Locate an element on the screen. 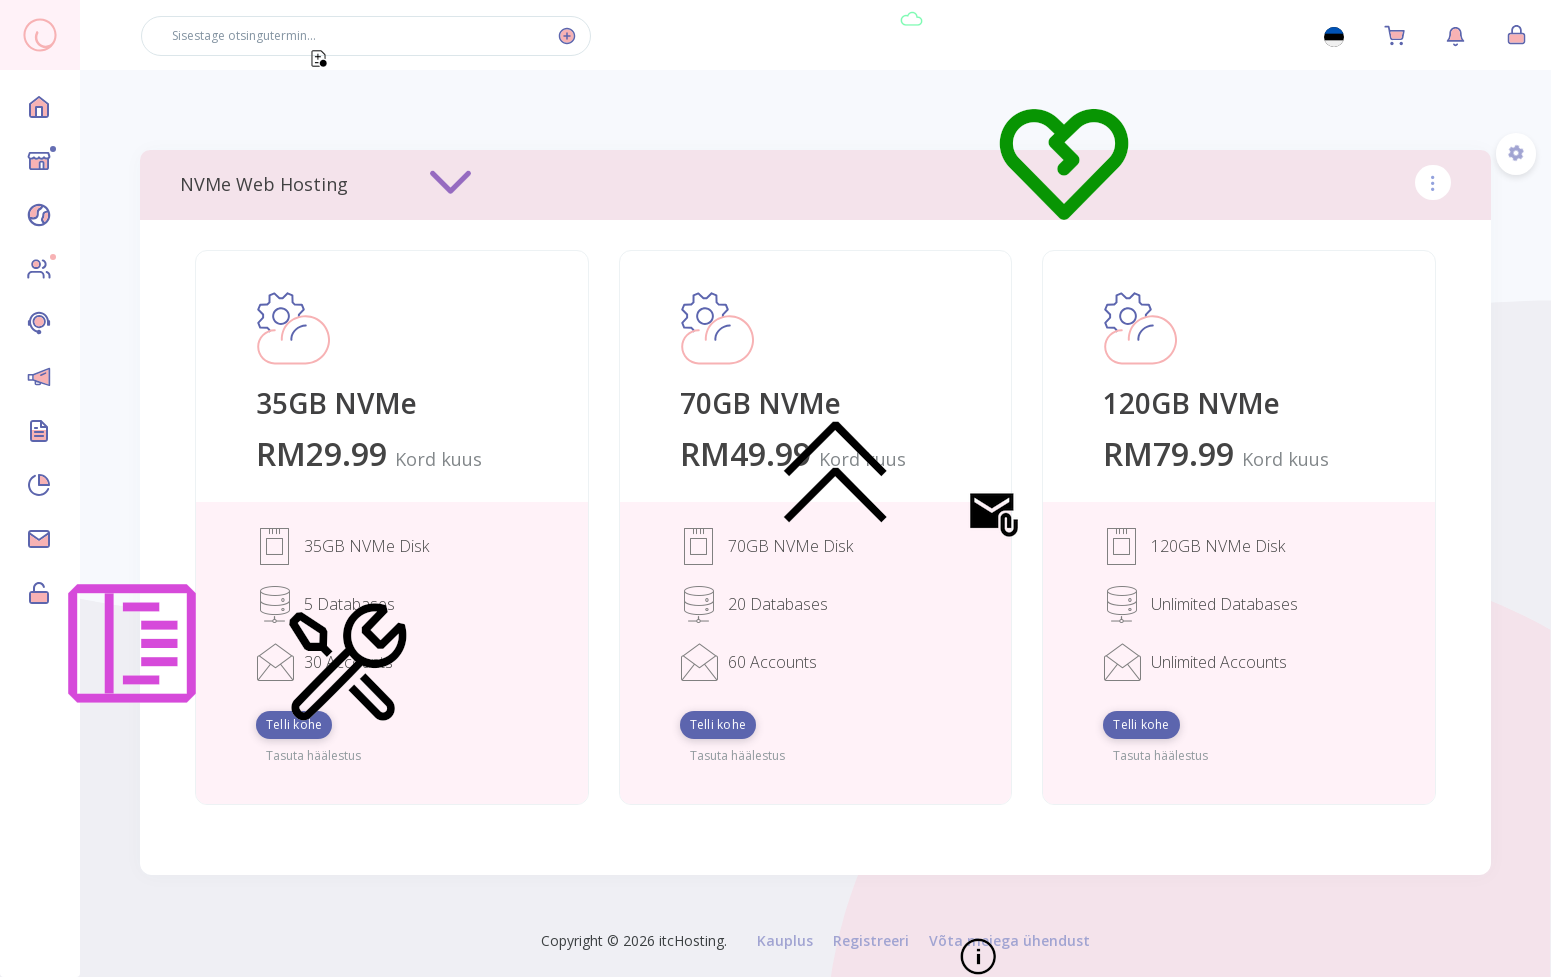 The height and width of the screenshot is (977, 1551). open code-oss editor is located at coordinates (132, 648).